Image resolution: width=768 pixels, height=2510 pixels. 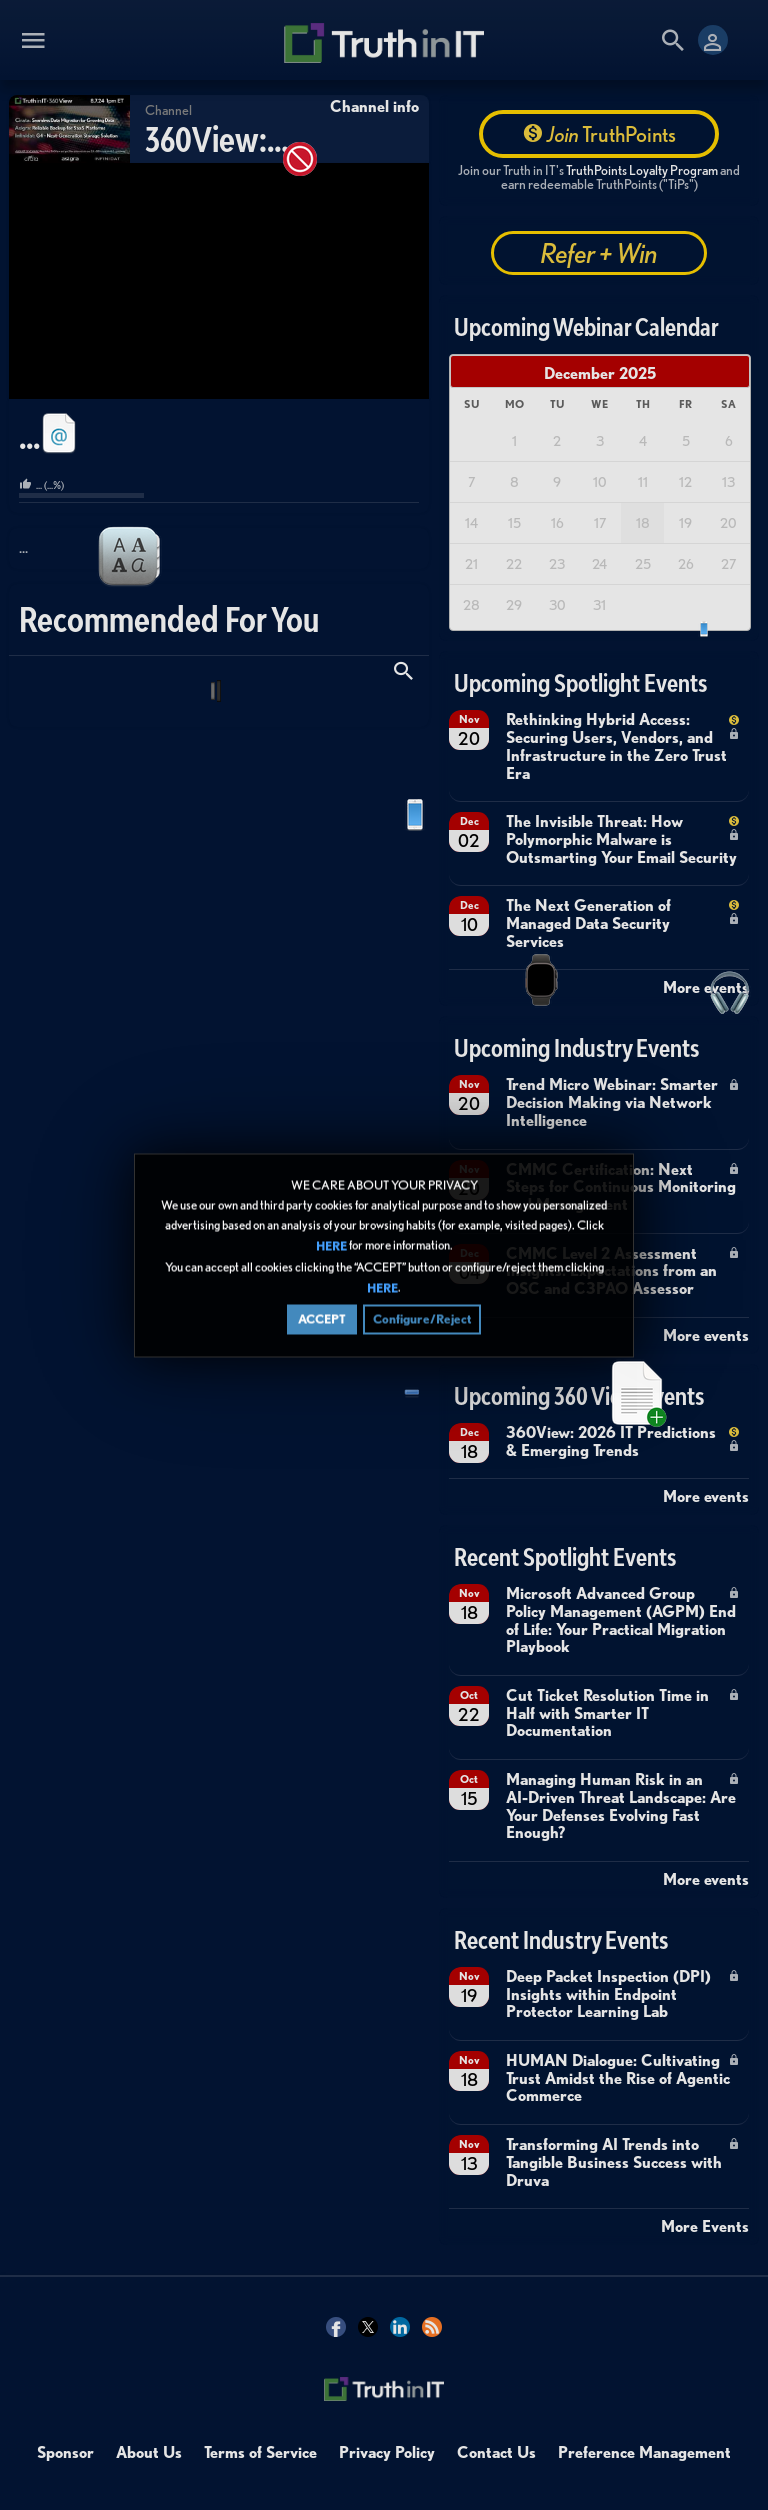 What do you see at coordinates (415, 815) in the screenshot?
I see `iPhone SE device connected to your system` at bounding box center [415, 815].